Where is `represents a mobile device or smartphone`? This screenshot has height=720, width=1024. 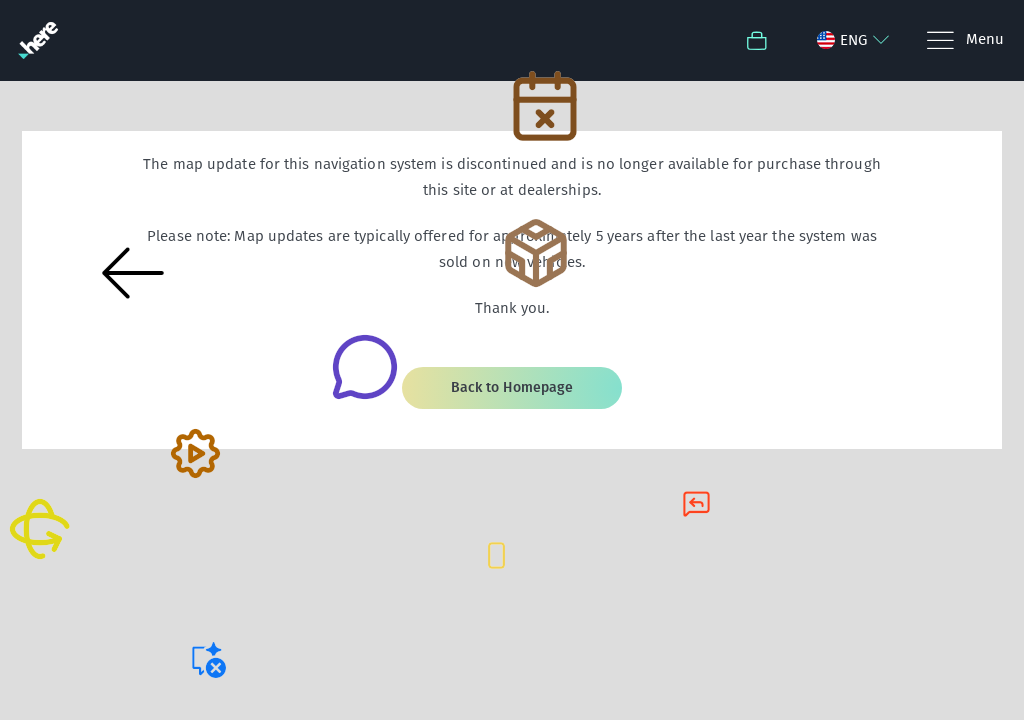 represents a mobile device or smartphone is located at coordinates (496, 555).